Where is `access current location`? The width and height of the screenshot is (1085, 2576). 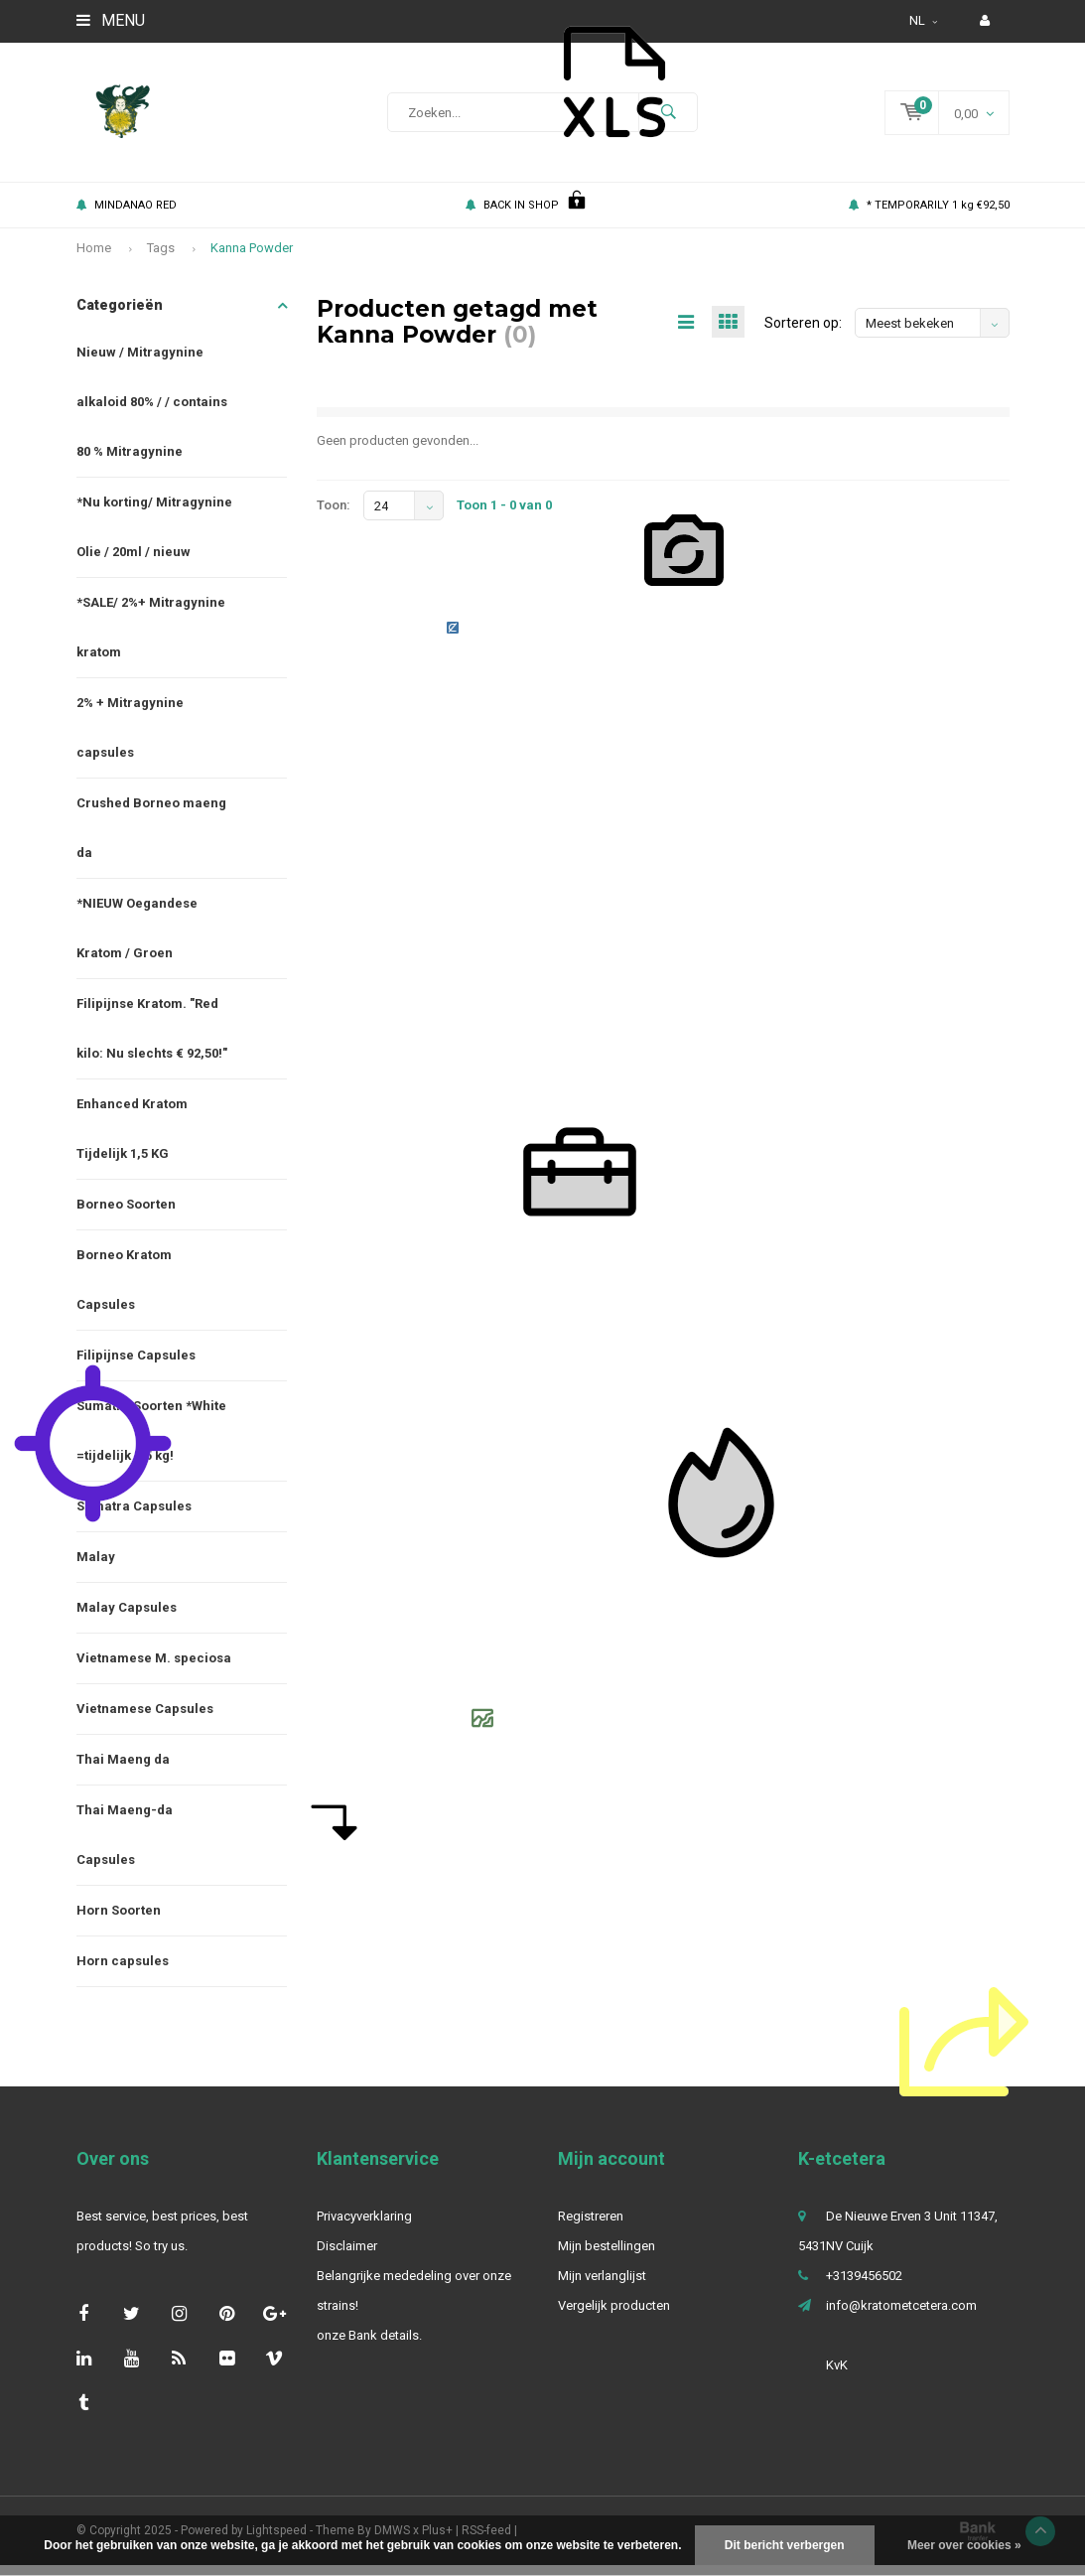
access current location is located at coordinates (92, 1443).